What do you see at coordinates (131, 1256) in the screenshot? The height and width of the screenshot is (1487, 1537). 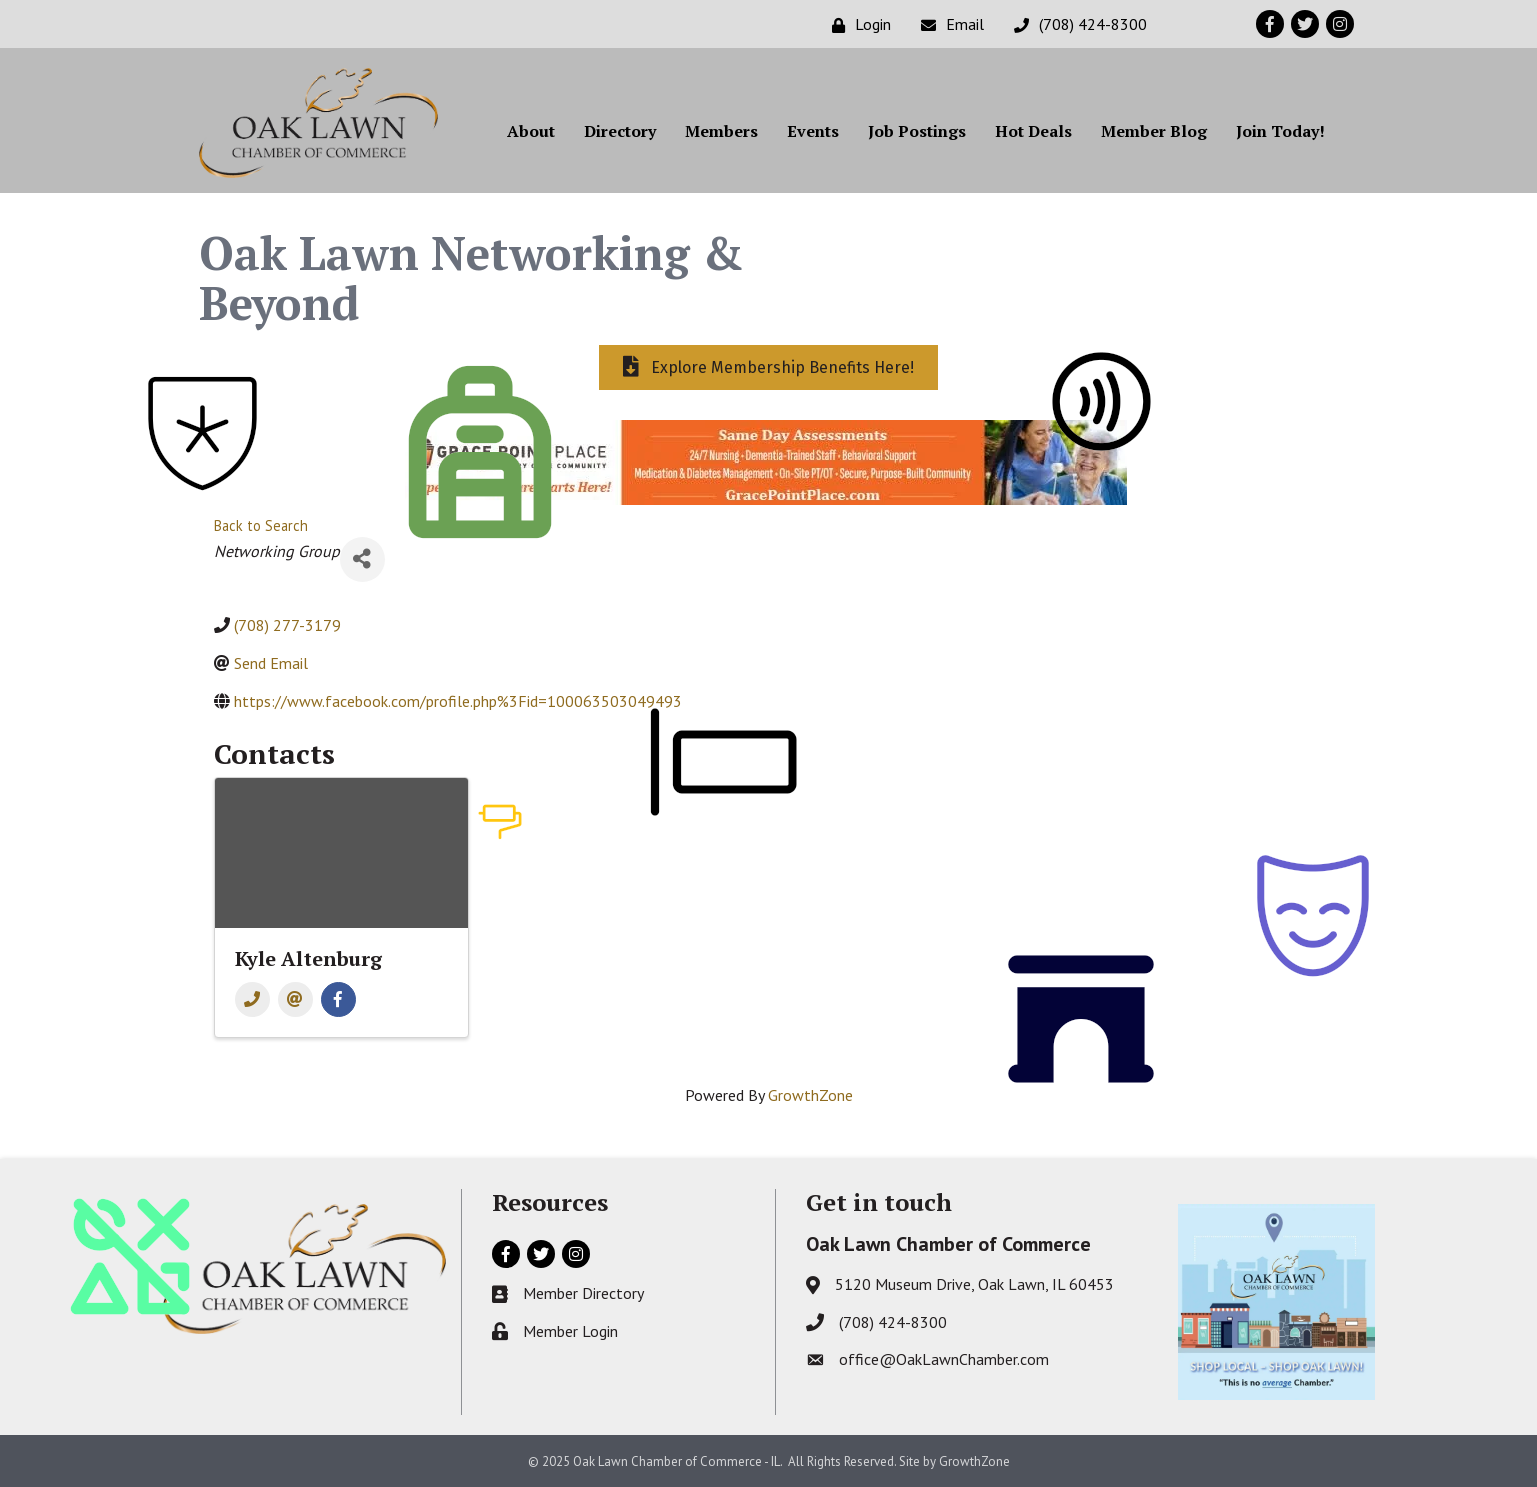 I see `disable icon display` at bounding box center [131, 1256].